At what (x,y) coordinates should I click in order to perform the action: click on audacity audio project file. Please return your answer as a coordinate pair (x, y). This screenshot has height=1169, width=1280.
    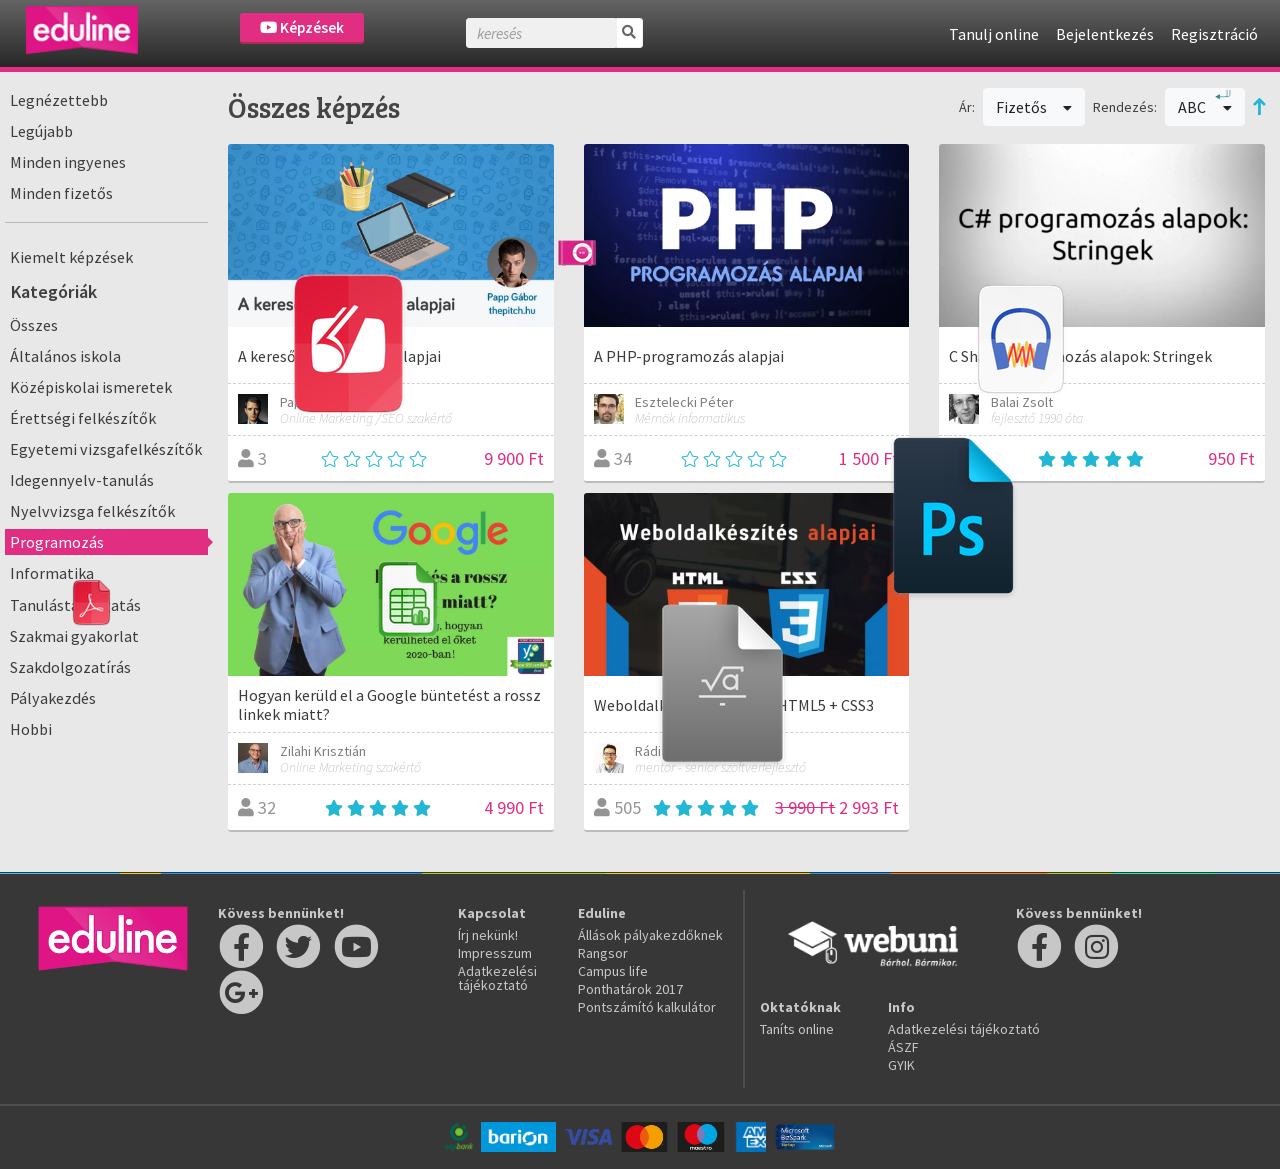
    Looking at the image, I should click on (1021, 339).